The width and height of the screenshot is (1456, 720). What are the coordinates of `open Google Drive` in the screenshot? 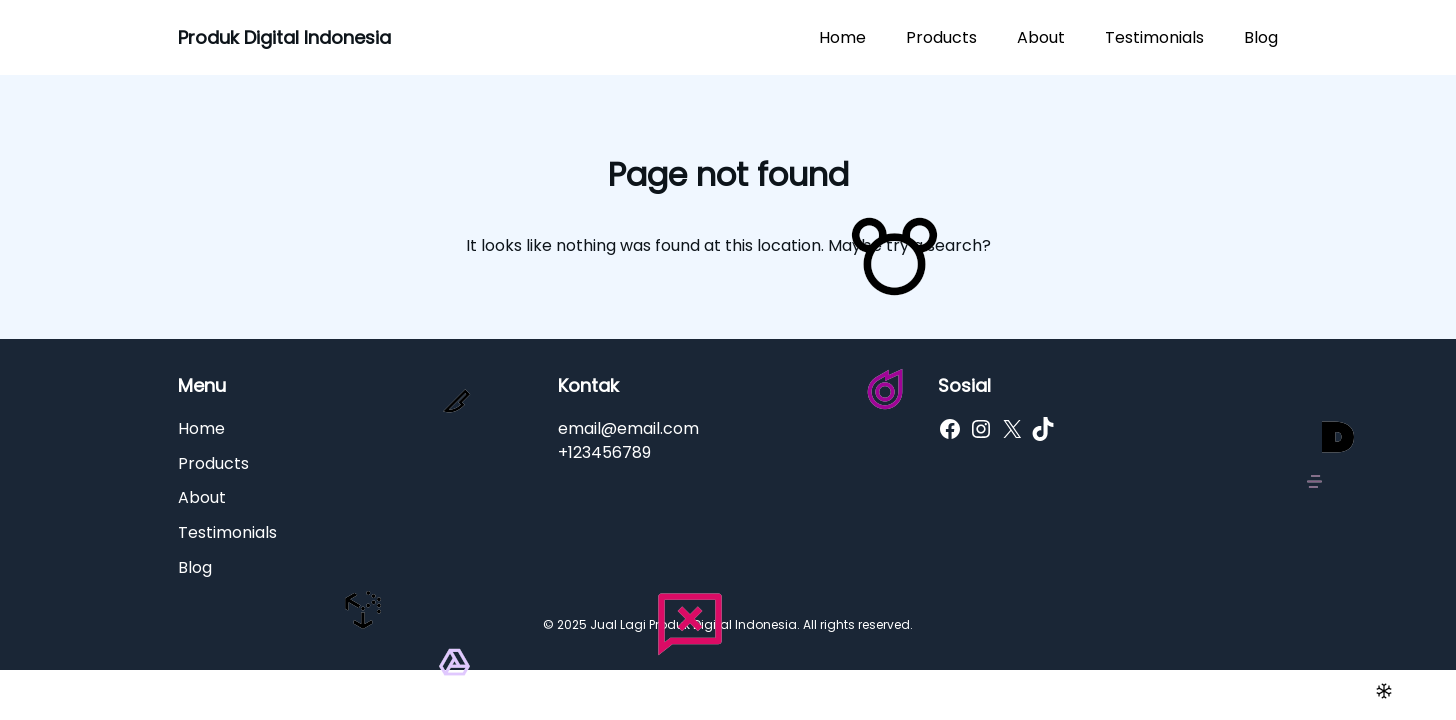 It's located at (454, 662).